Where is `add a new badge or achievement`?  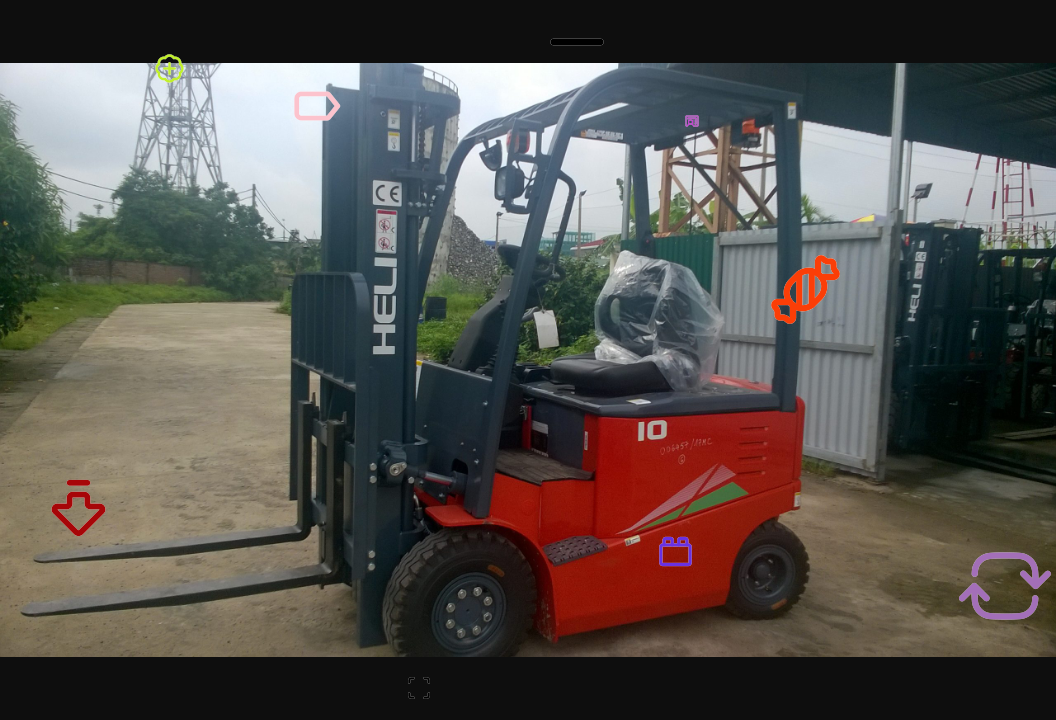 add a new badge or achievement is located at coordinates (169, 68).